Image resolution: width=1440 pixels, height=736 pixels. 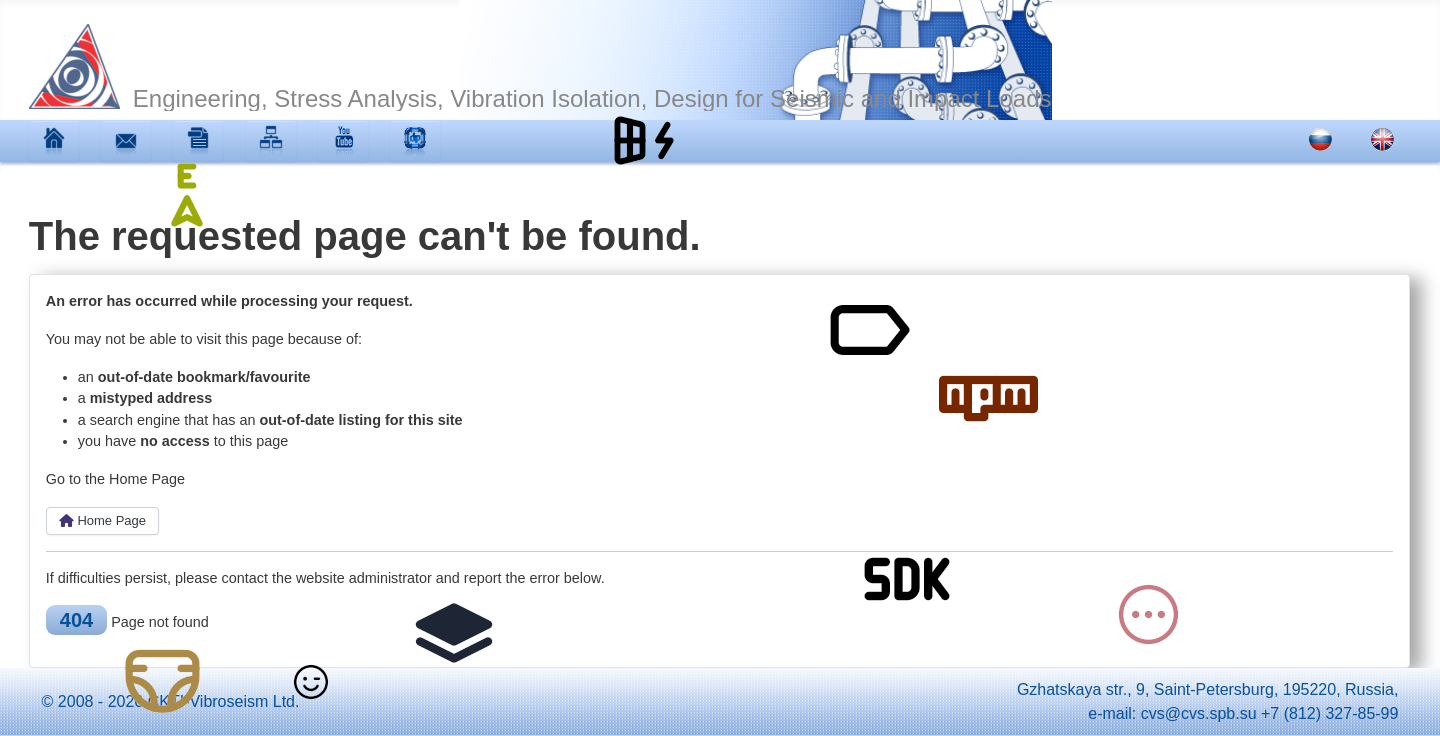 What do you see at coordinates (162, 679) in the screenshot?
I see `track diaper changes for baby care logging` at bounding box center [162, 679].